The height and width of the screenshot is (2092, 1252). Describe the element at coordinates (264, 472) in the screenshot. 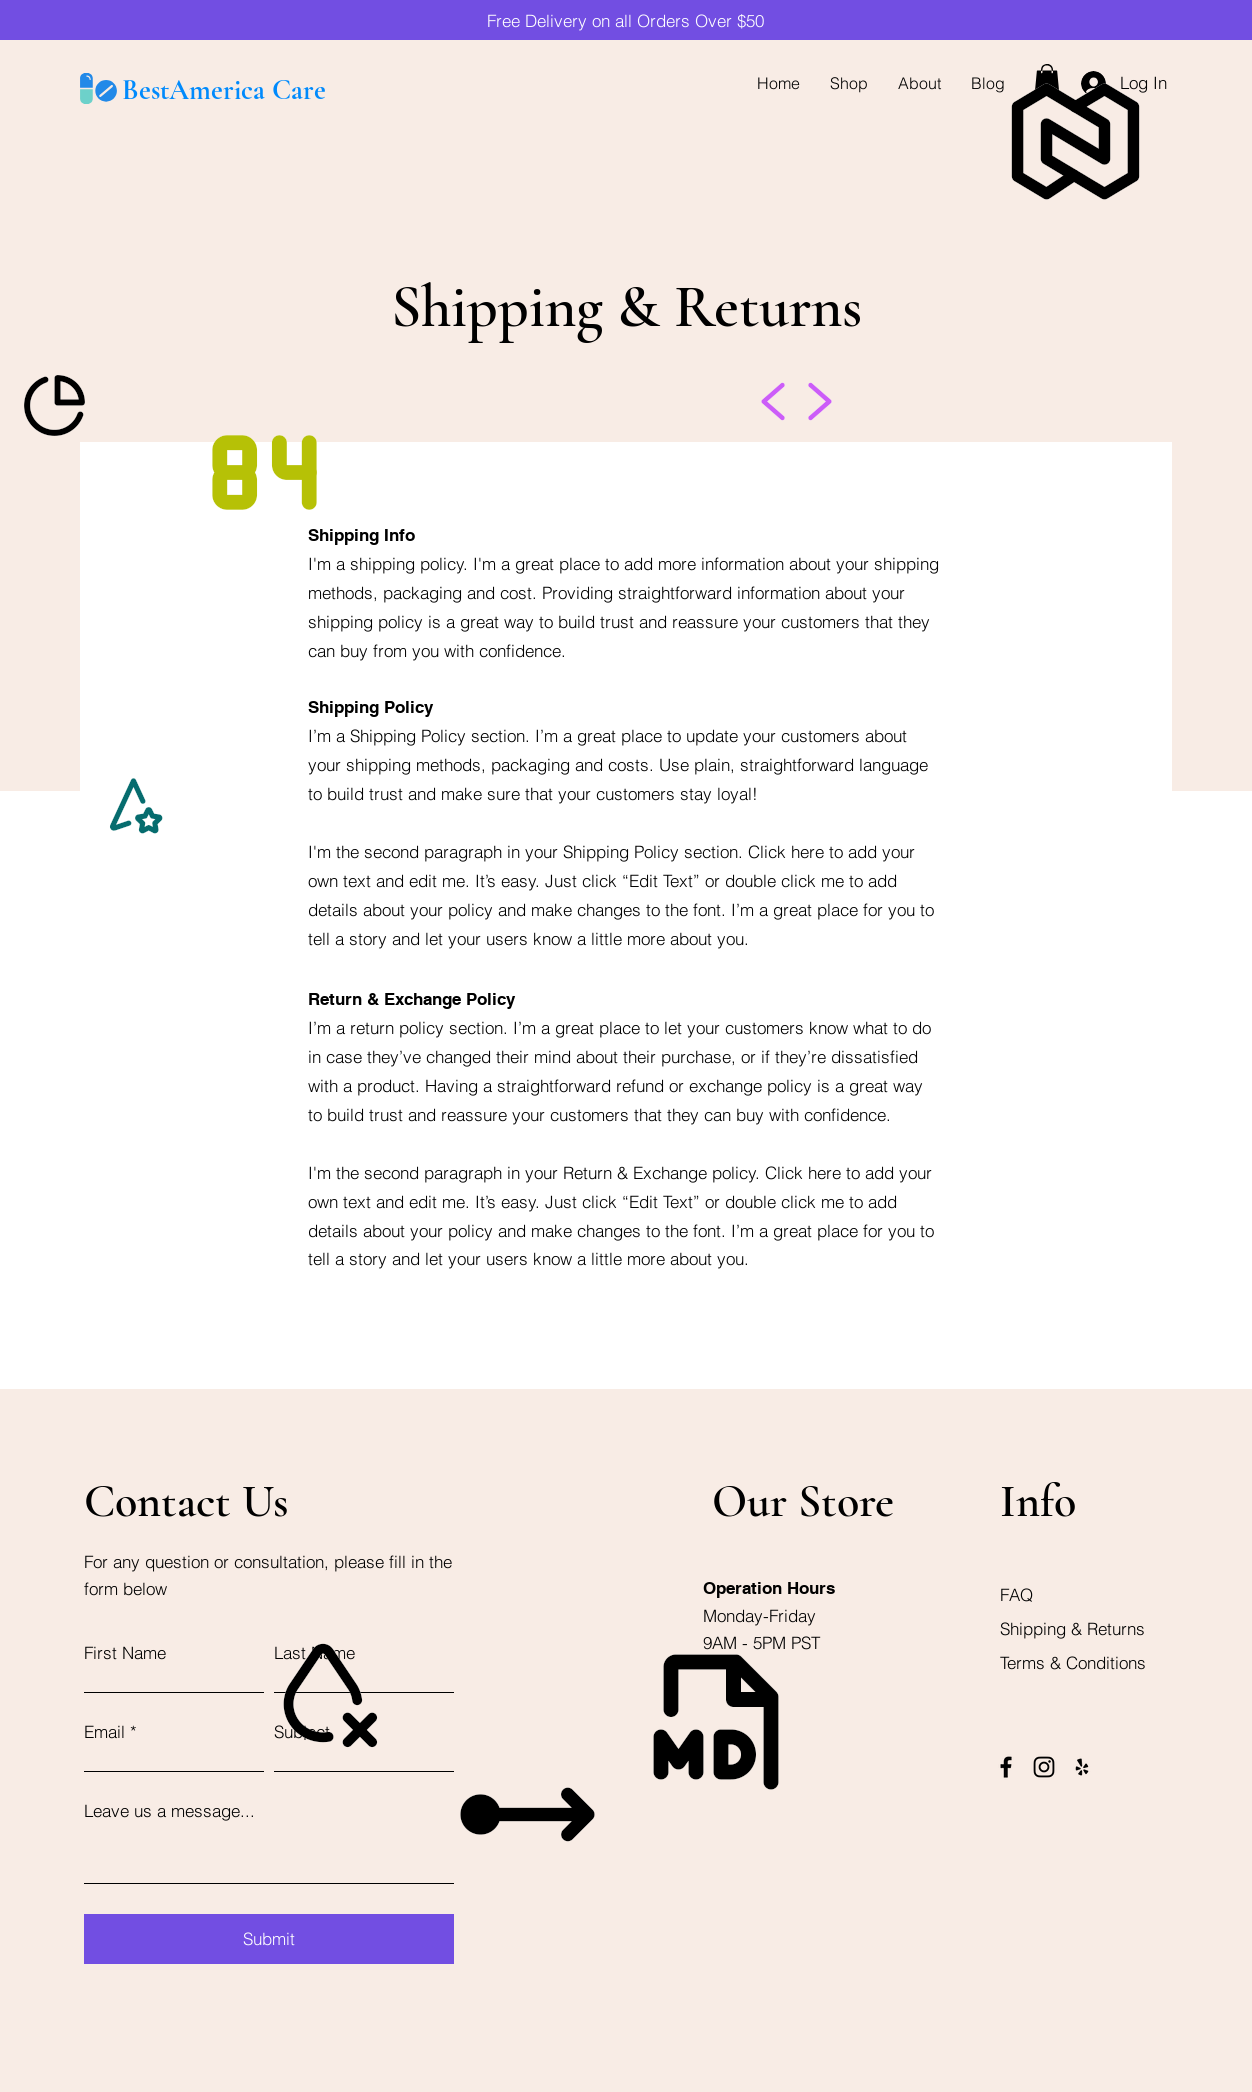

I see `indicates item number 84 in a list or sequence` at that location.